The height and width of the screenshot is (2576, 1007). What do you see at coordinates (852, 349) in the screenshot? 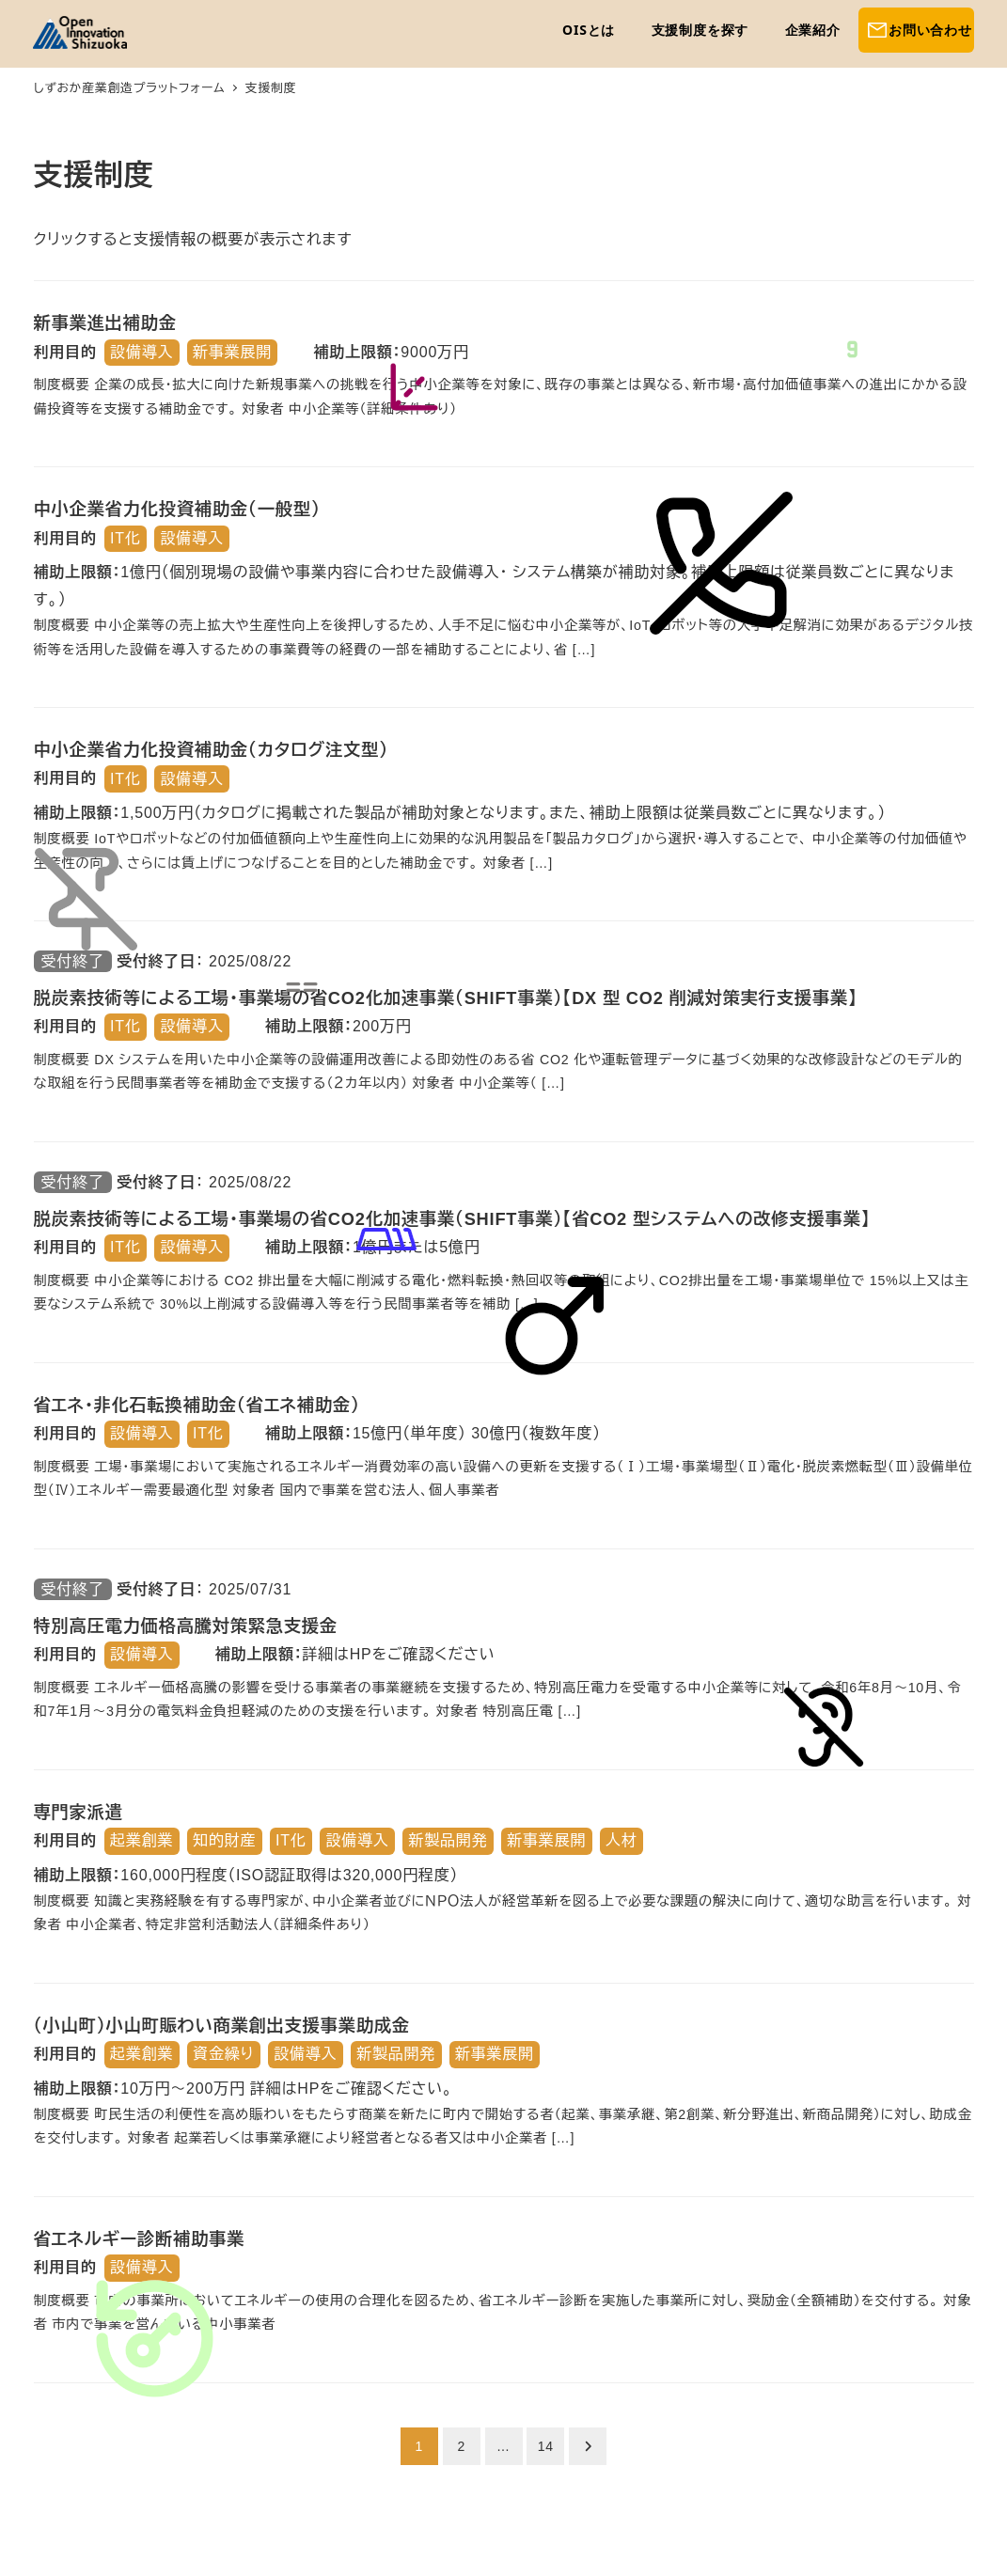
I see `indicates item number 9 in a list or sequence` at bounding box center [852, 349].